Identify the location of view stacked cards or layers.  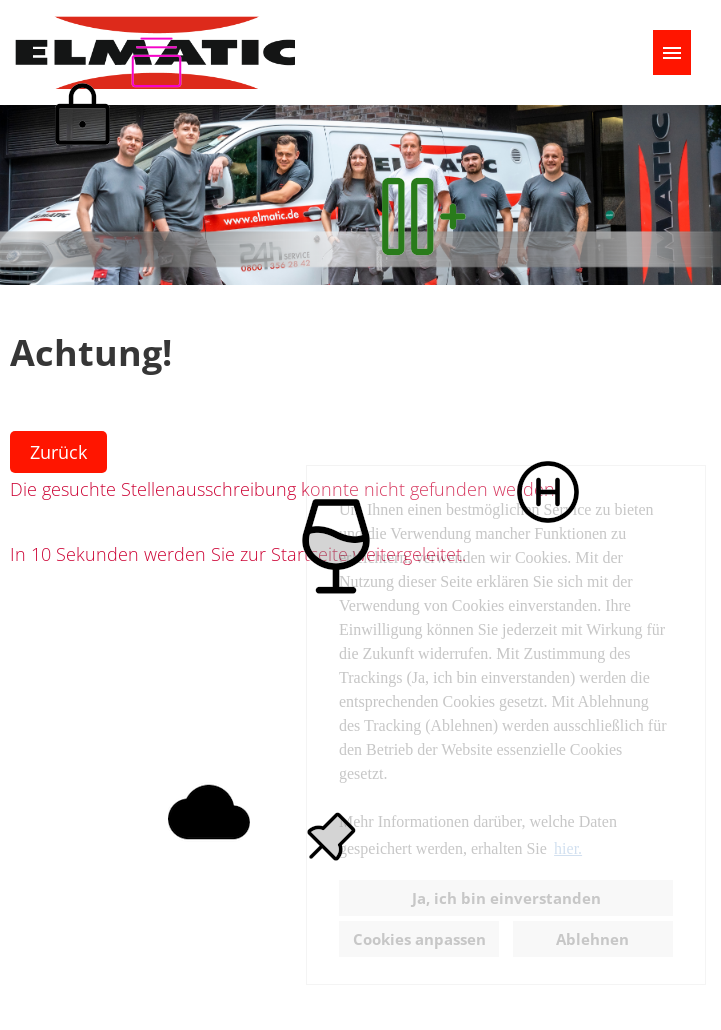
(156, 64).